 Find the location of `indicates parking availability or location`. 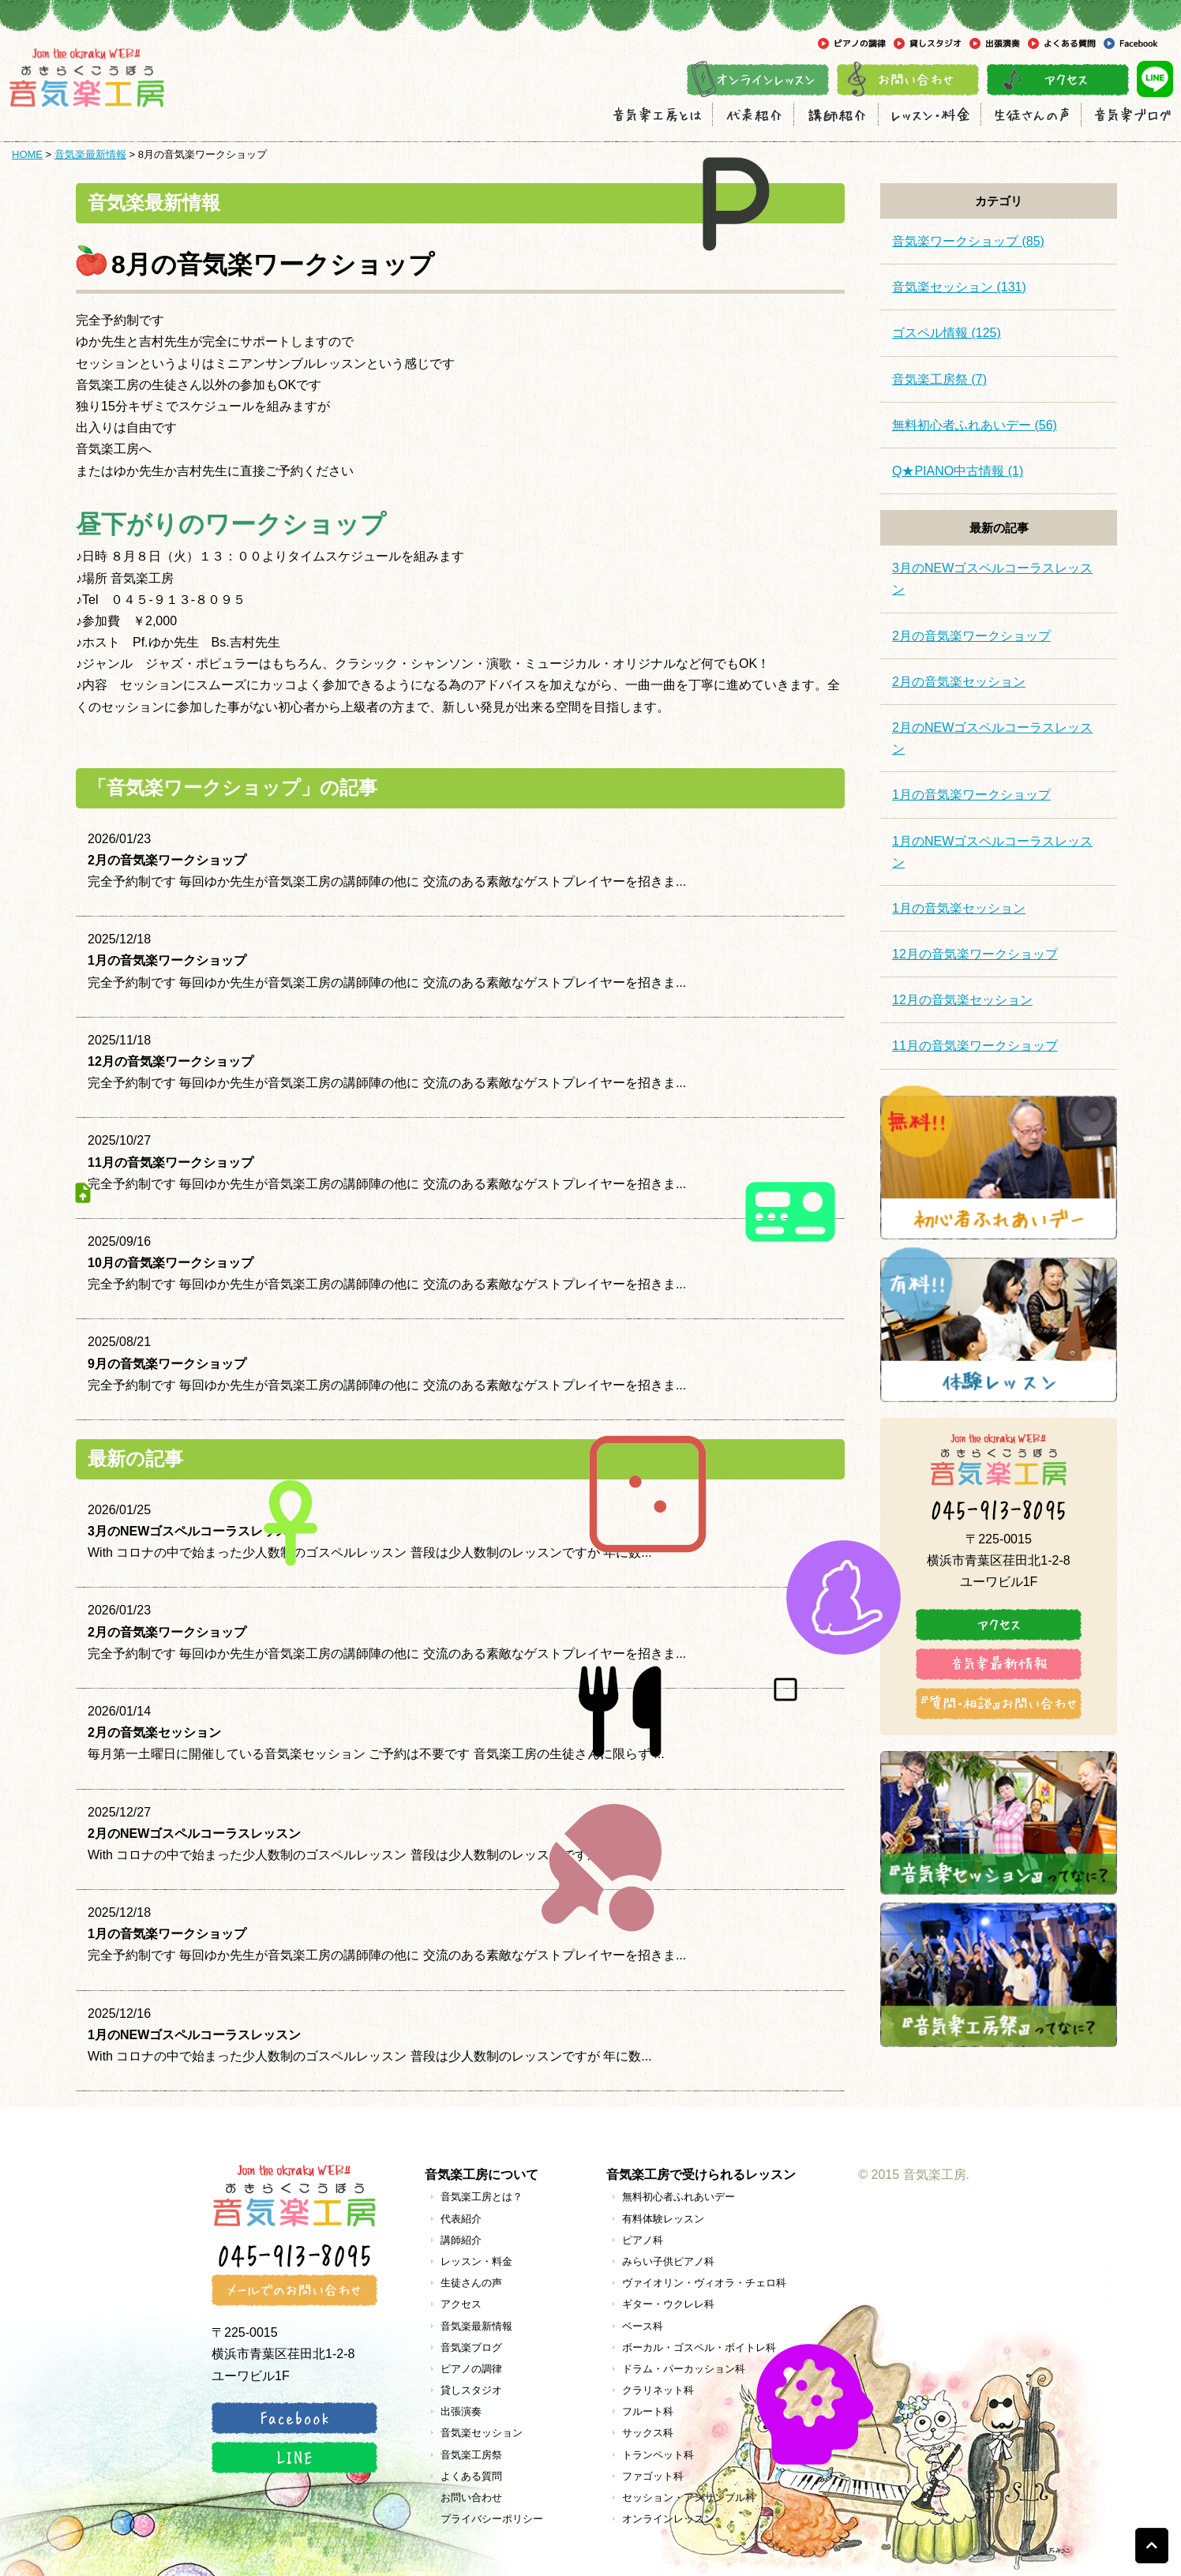

indicates parking availability or location is located at coordinates (736, 204).